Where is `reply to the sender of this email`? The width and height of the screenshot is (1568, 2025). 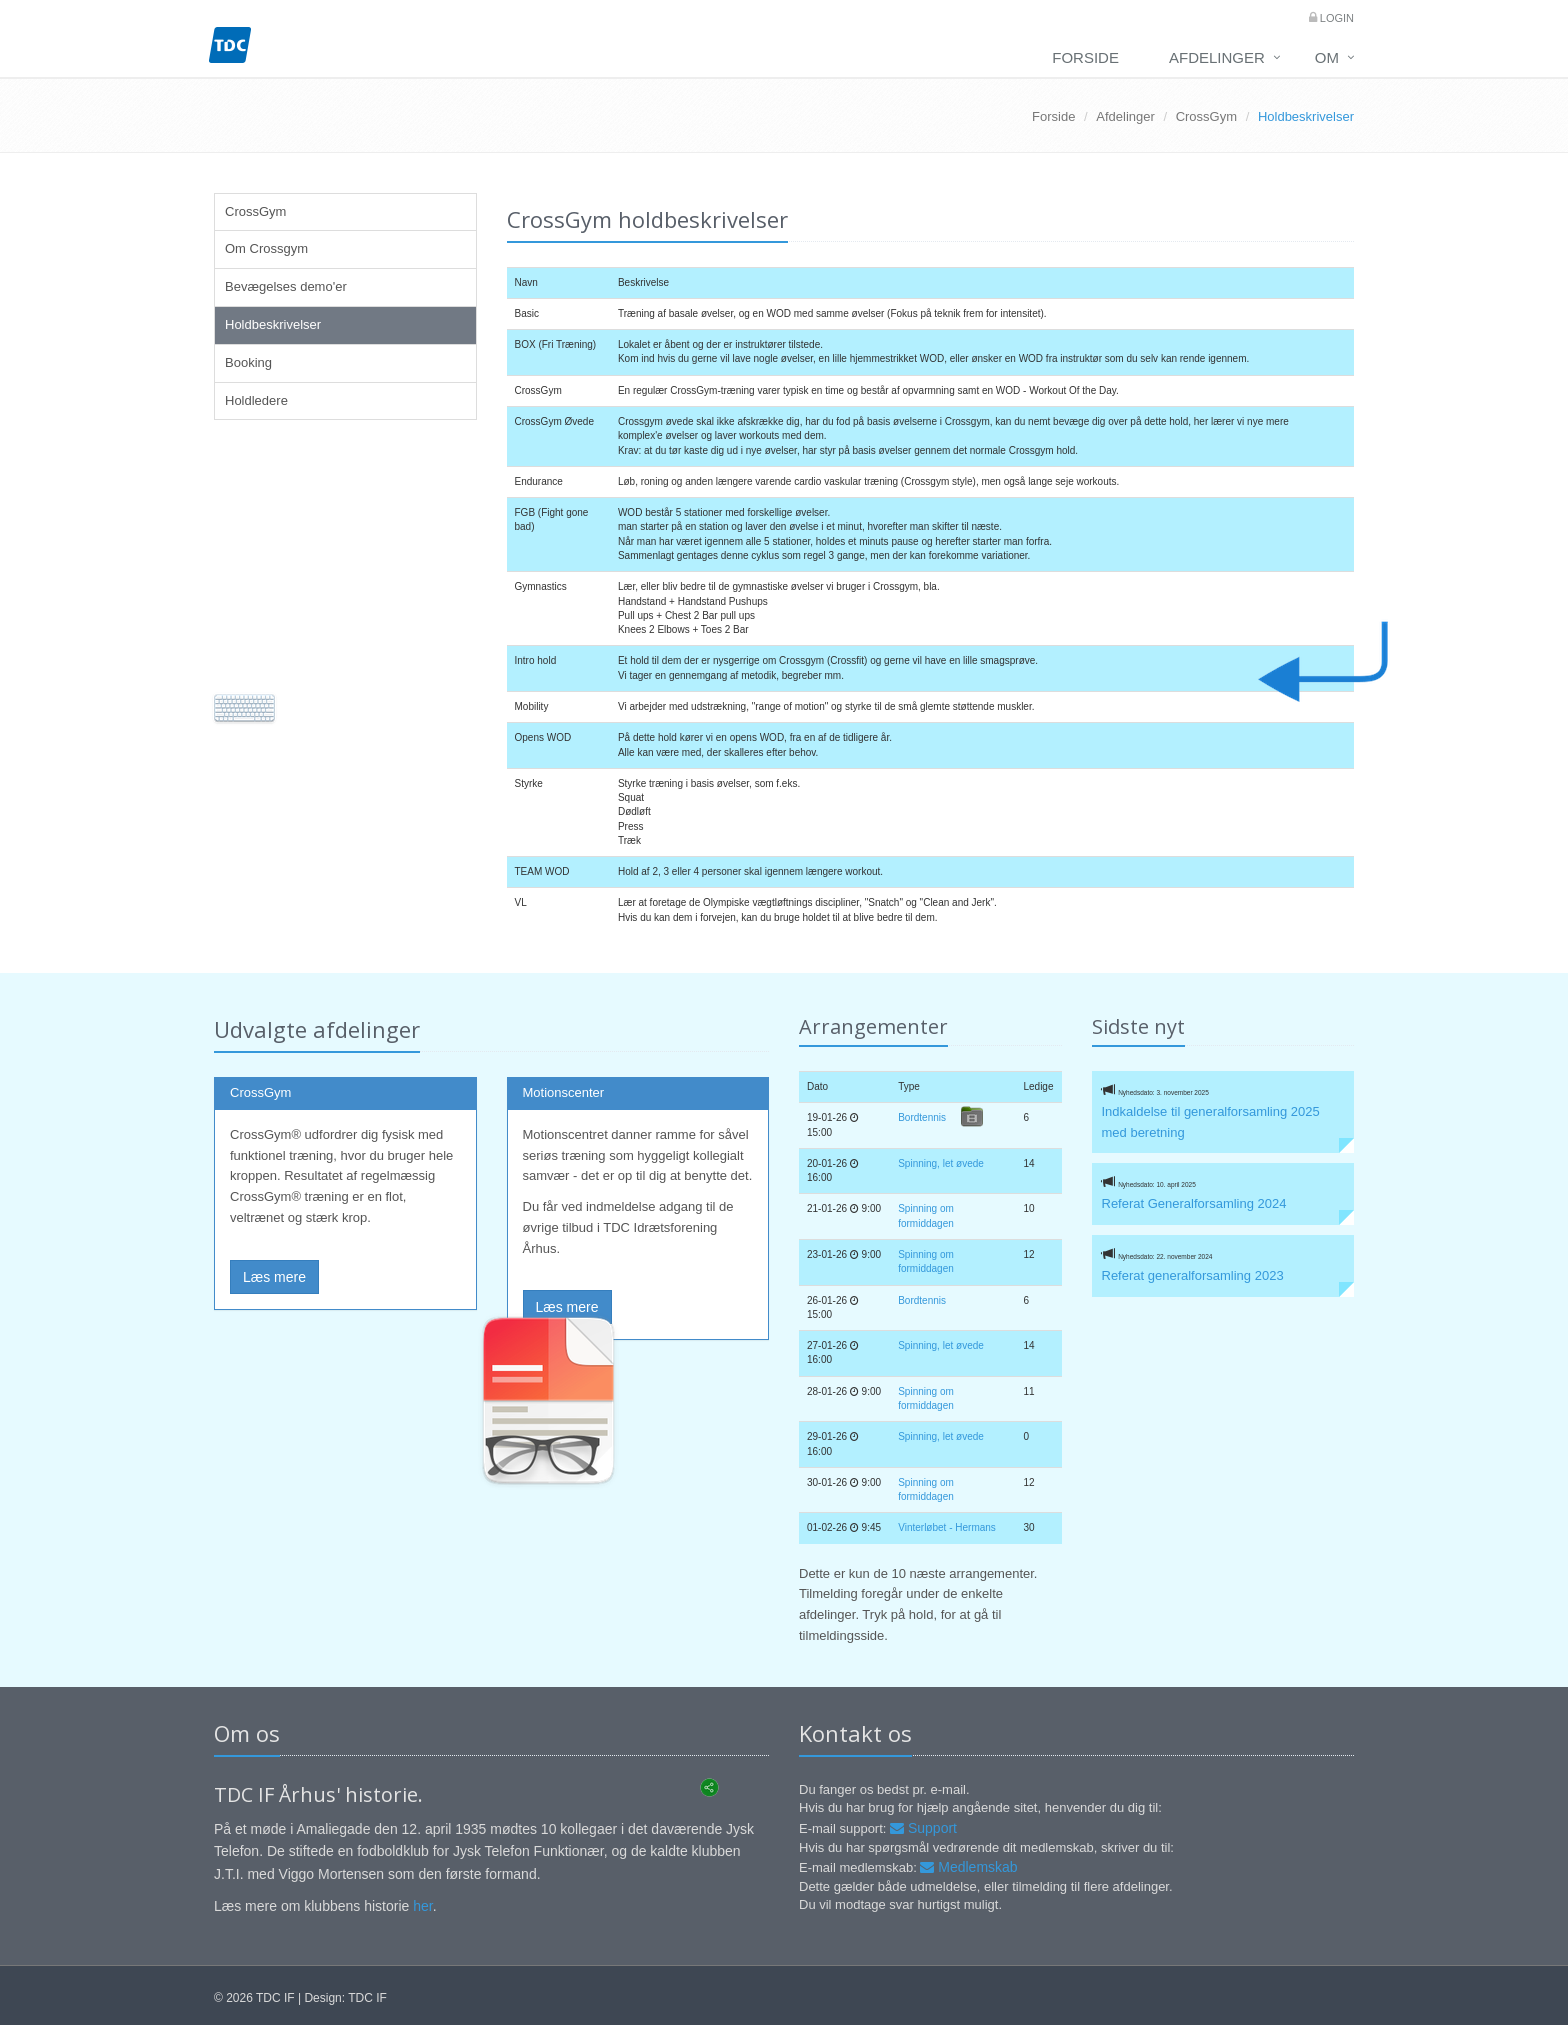 reply to the sender of this email is located at coordinates (1321, 661).